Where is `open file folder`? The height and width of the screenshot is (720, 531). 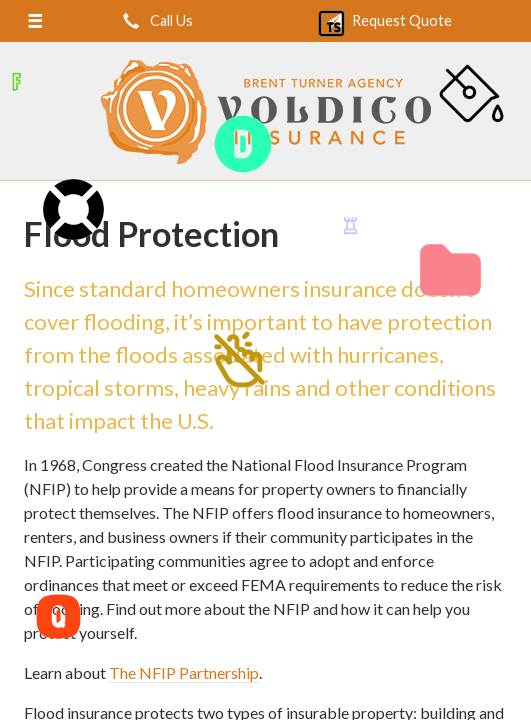 open file folder is located at coordinates (450, 271).